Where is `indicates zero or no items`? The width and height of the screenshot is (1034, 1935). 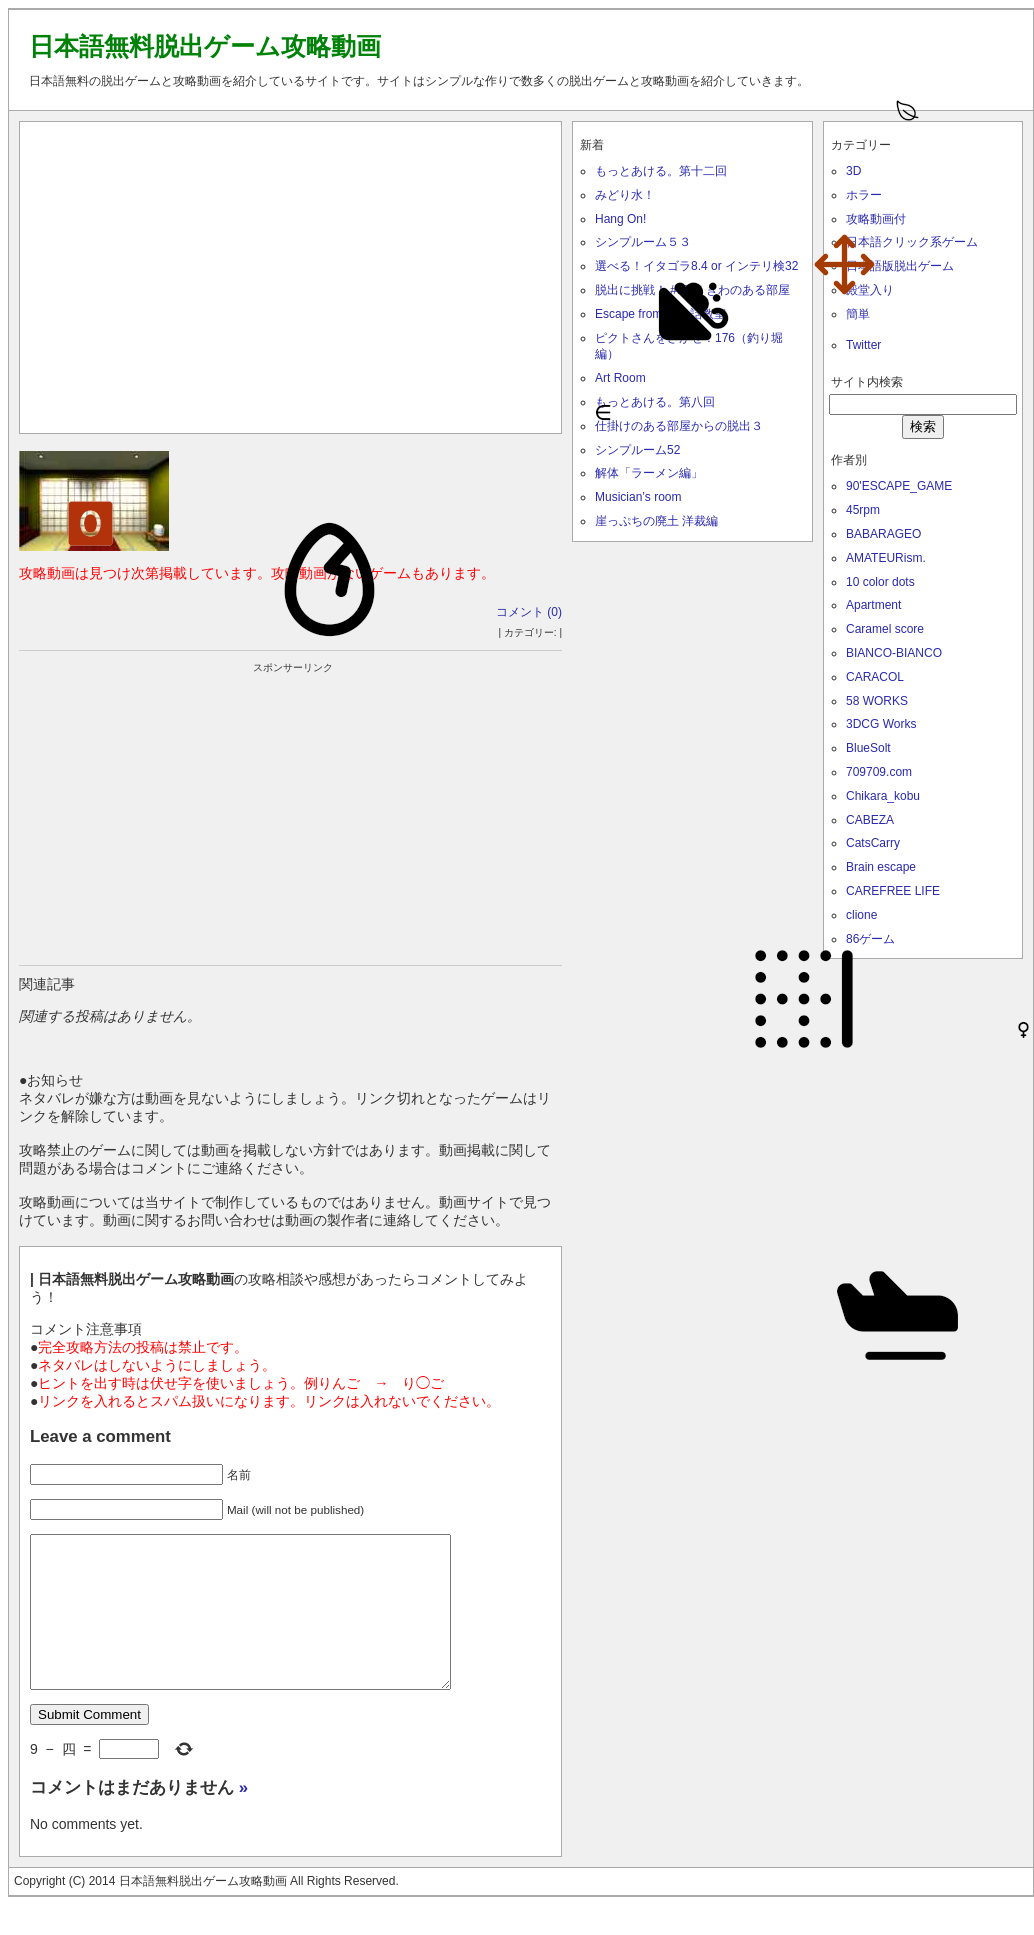
indicates zero or no items is located at coordinates (90, 523).